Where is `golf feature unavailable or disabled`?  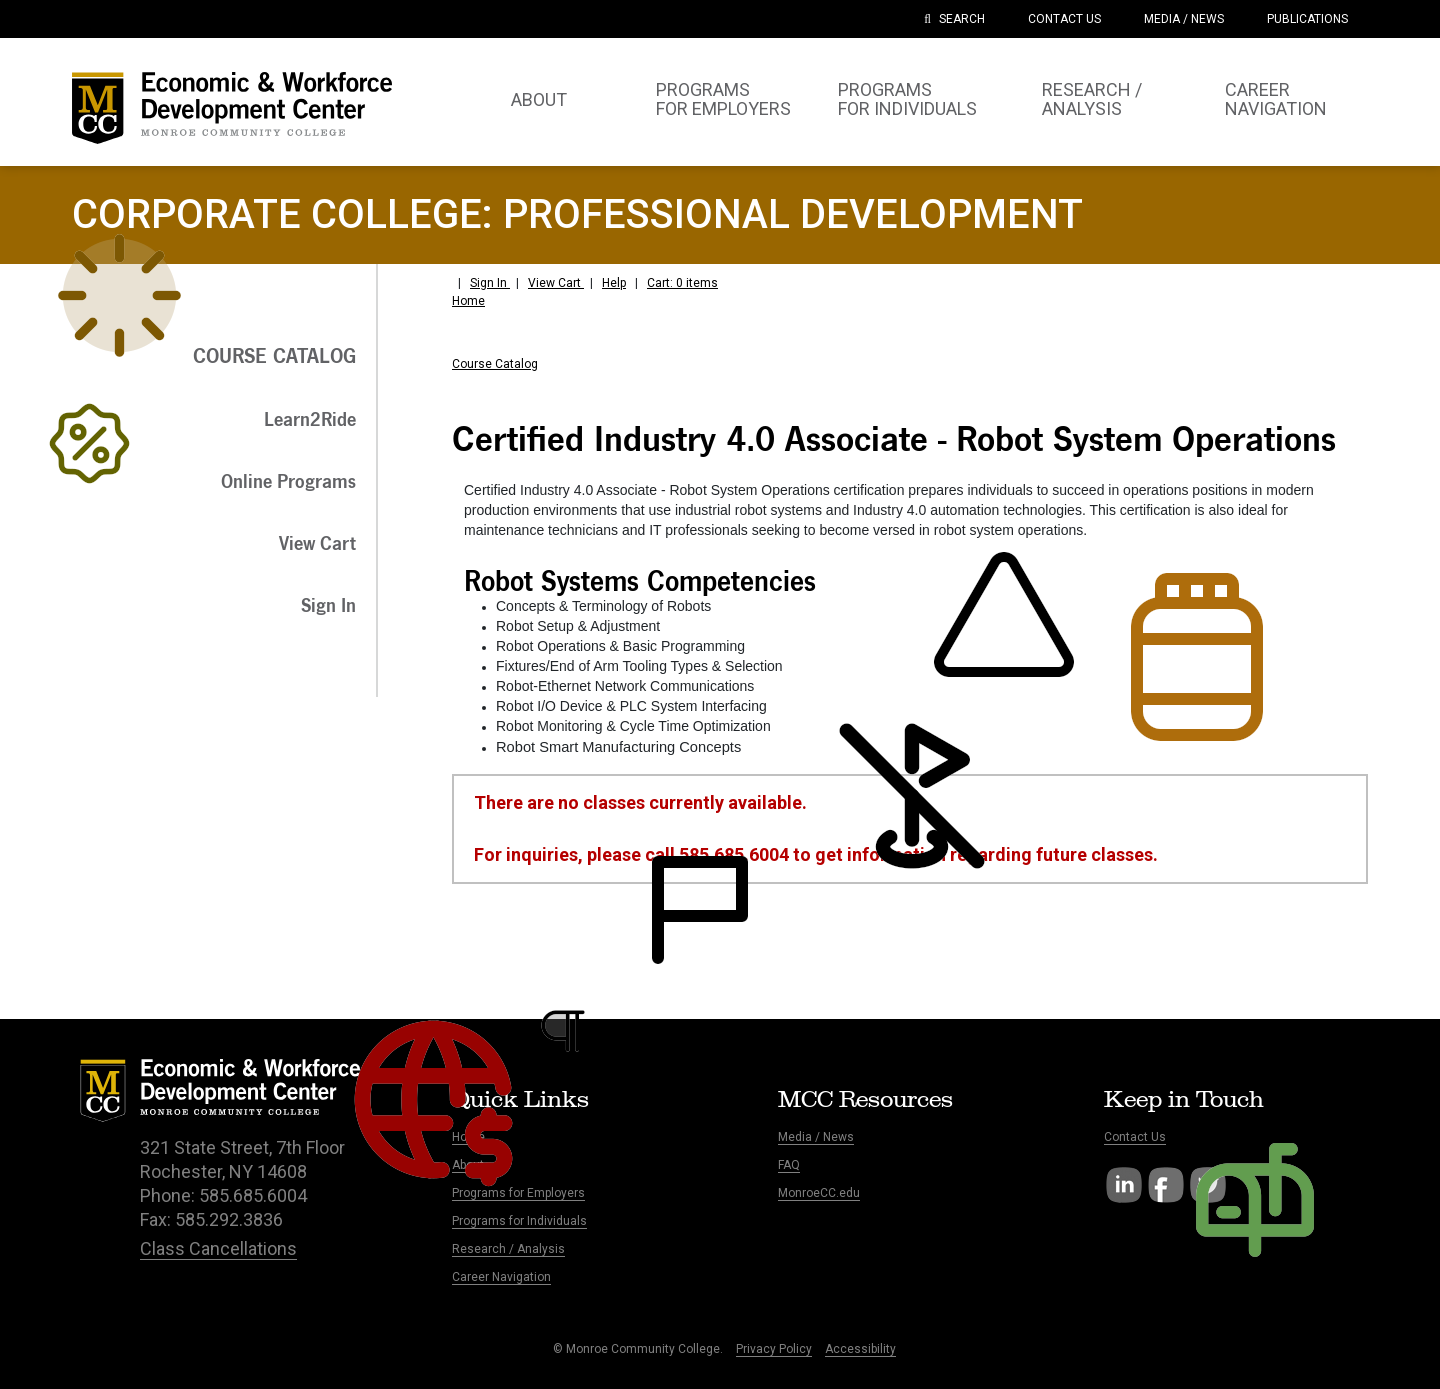
golf feature unavailable or disabled is located at coordinates (912, 796).